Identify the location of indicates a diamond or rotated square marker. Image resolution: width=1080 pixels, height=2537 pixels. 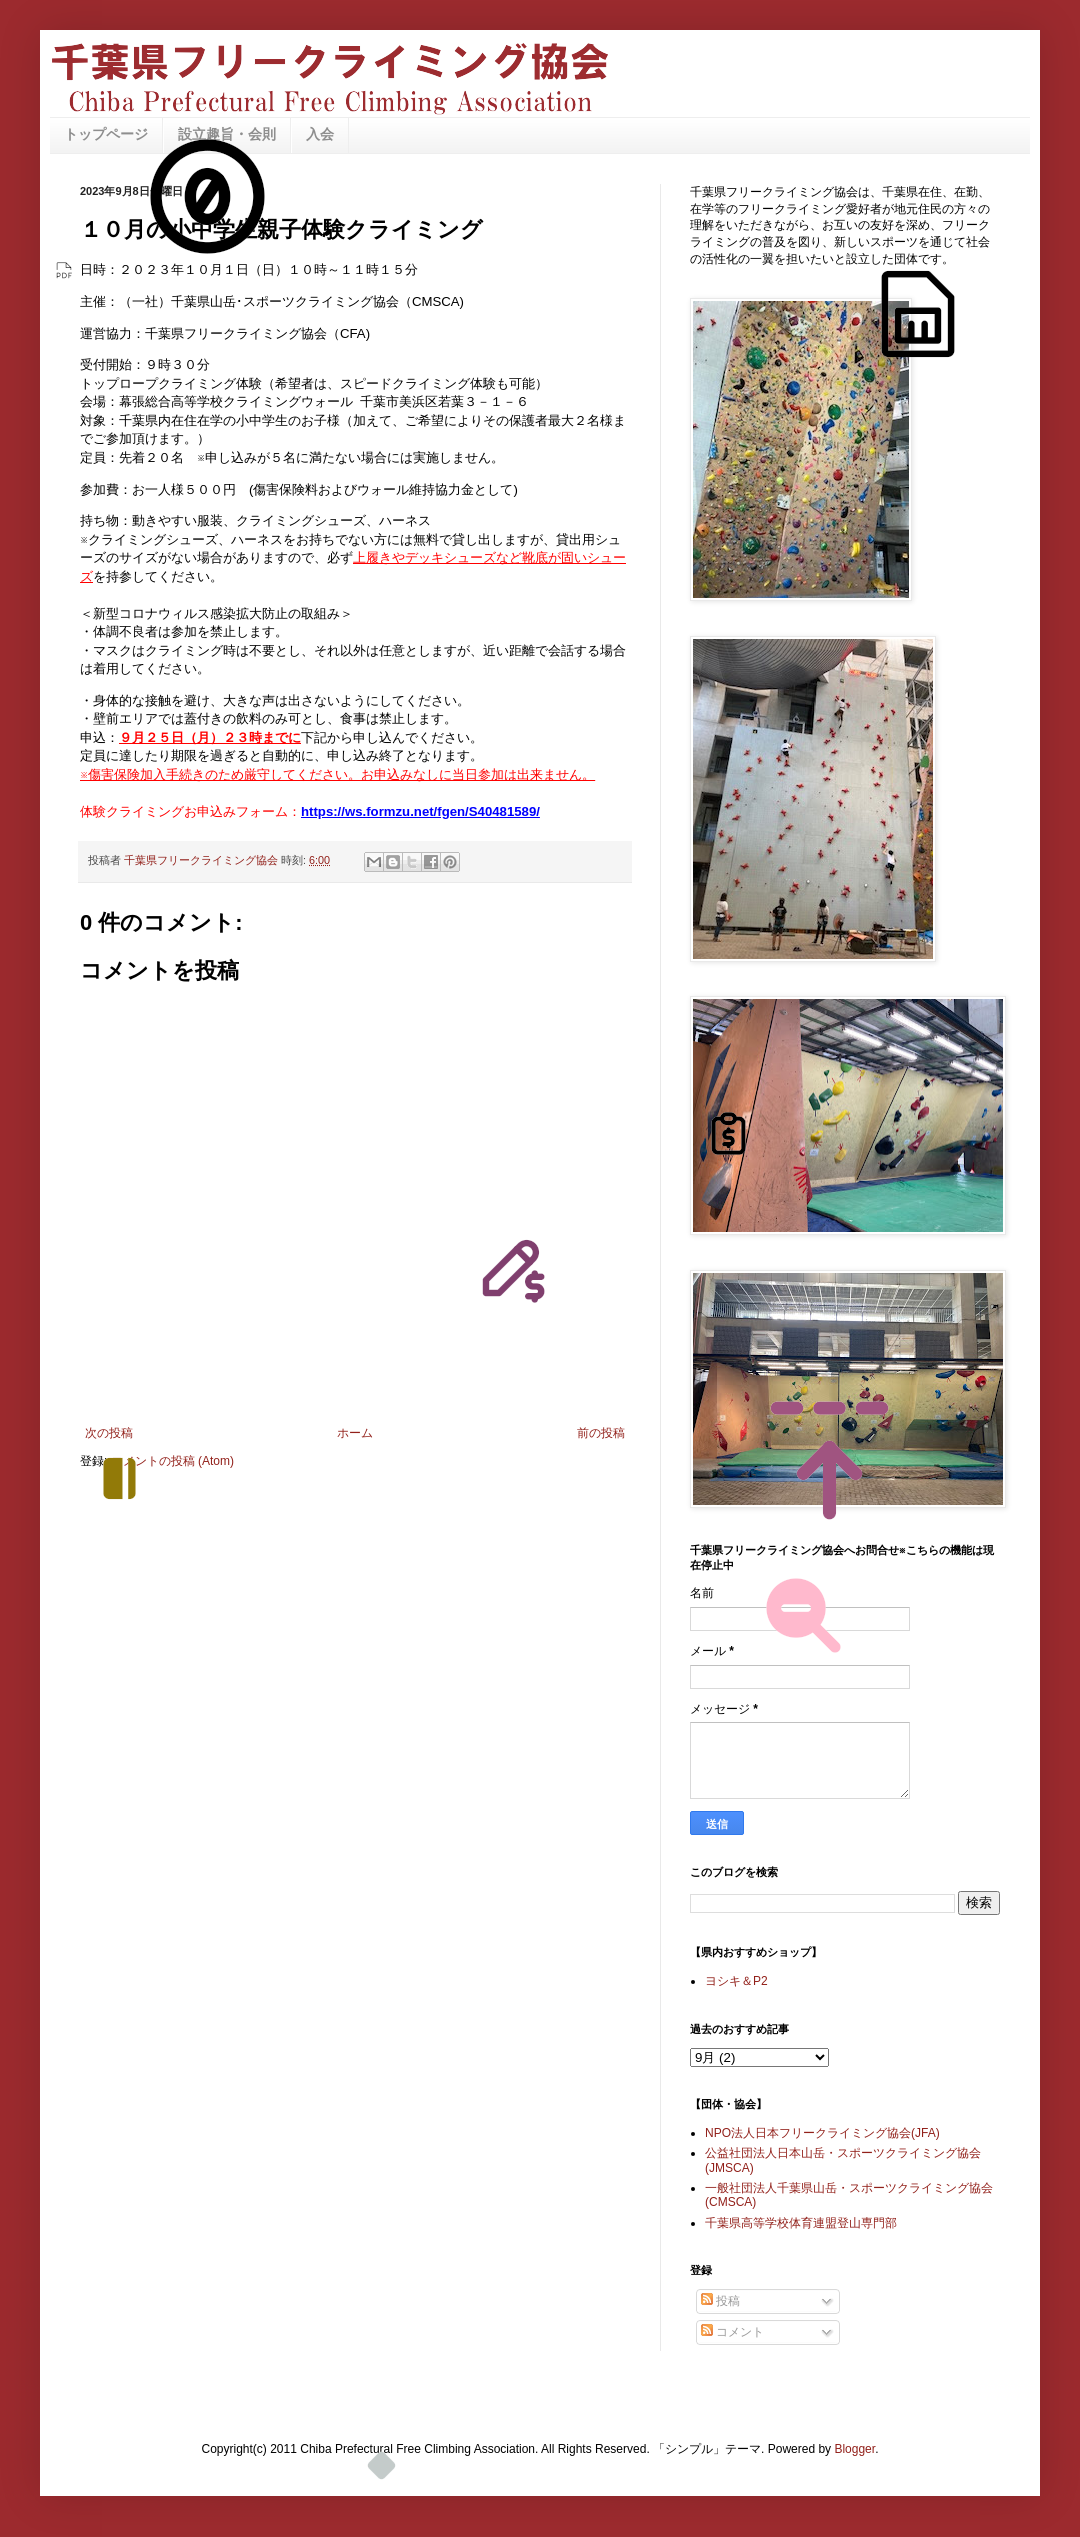
(381, 2465).